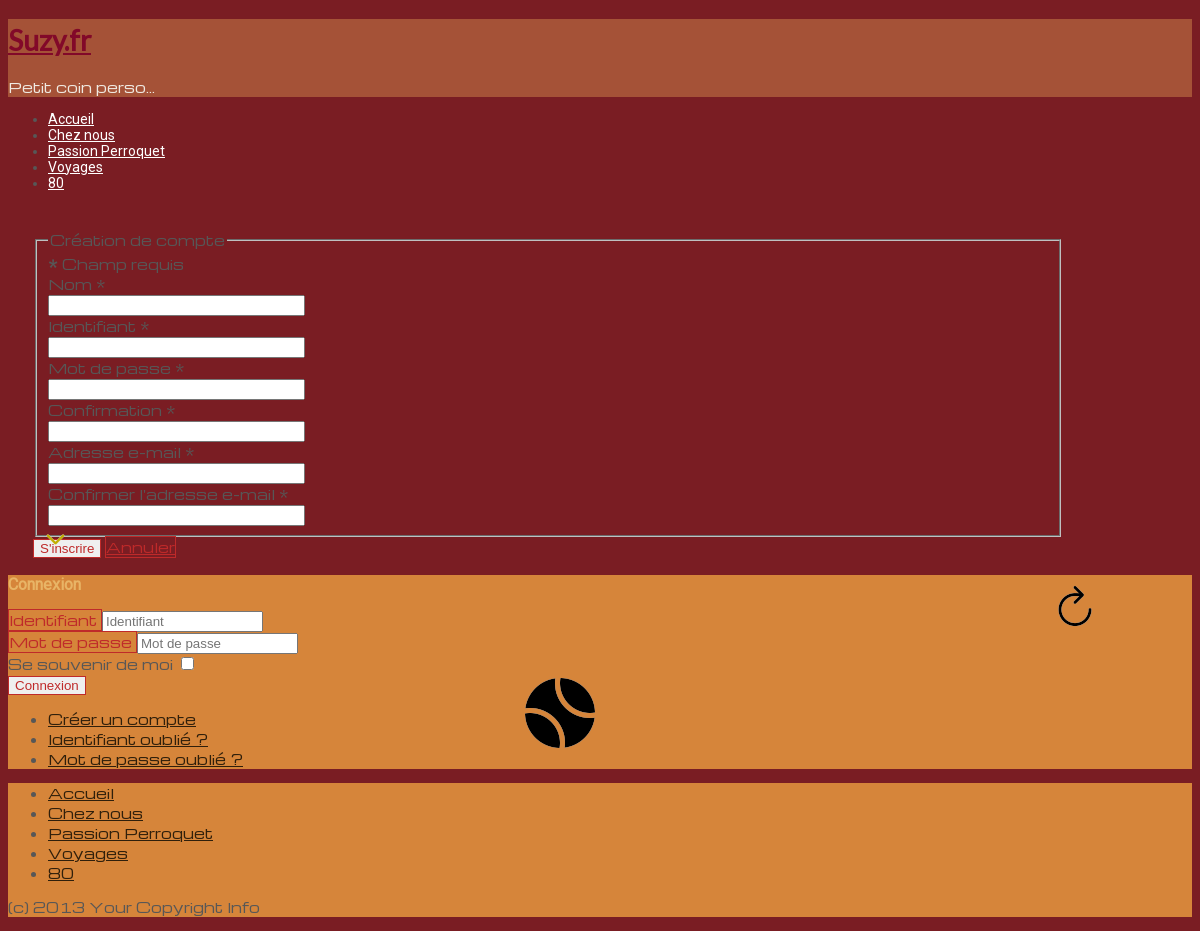 This screenshot has height=931, width=1200. What do you see at coordinates (1075, 606) in the screenshot?
I see `refresh or reload the current page` at bounding box center [1075, 606].